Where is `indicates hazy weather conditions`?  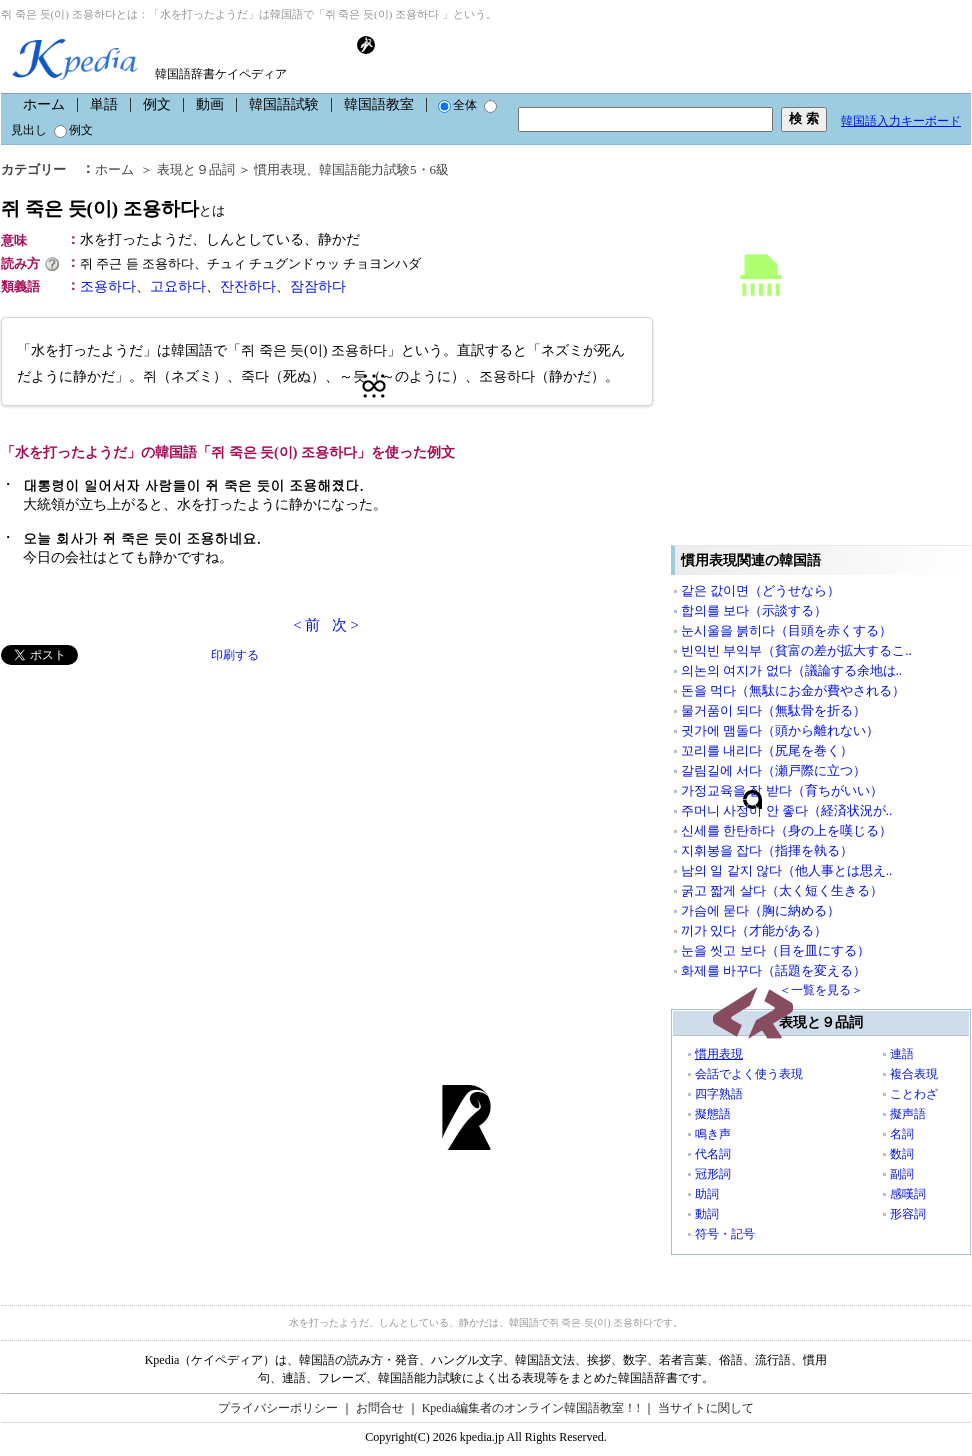
indicates hazy weather conditions is located at coordinates (374, 386).